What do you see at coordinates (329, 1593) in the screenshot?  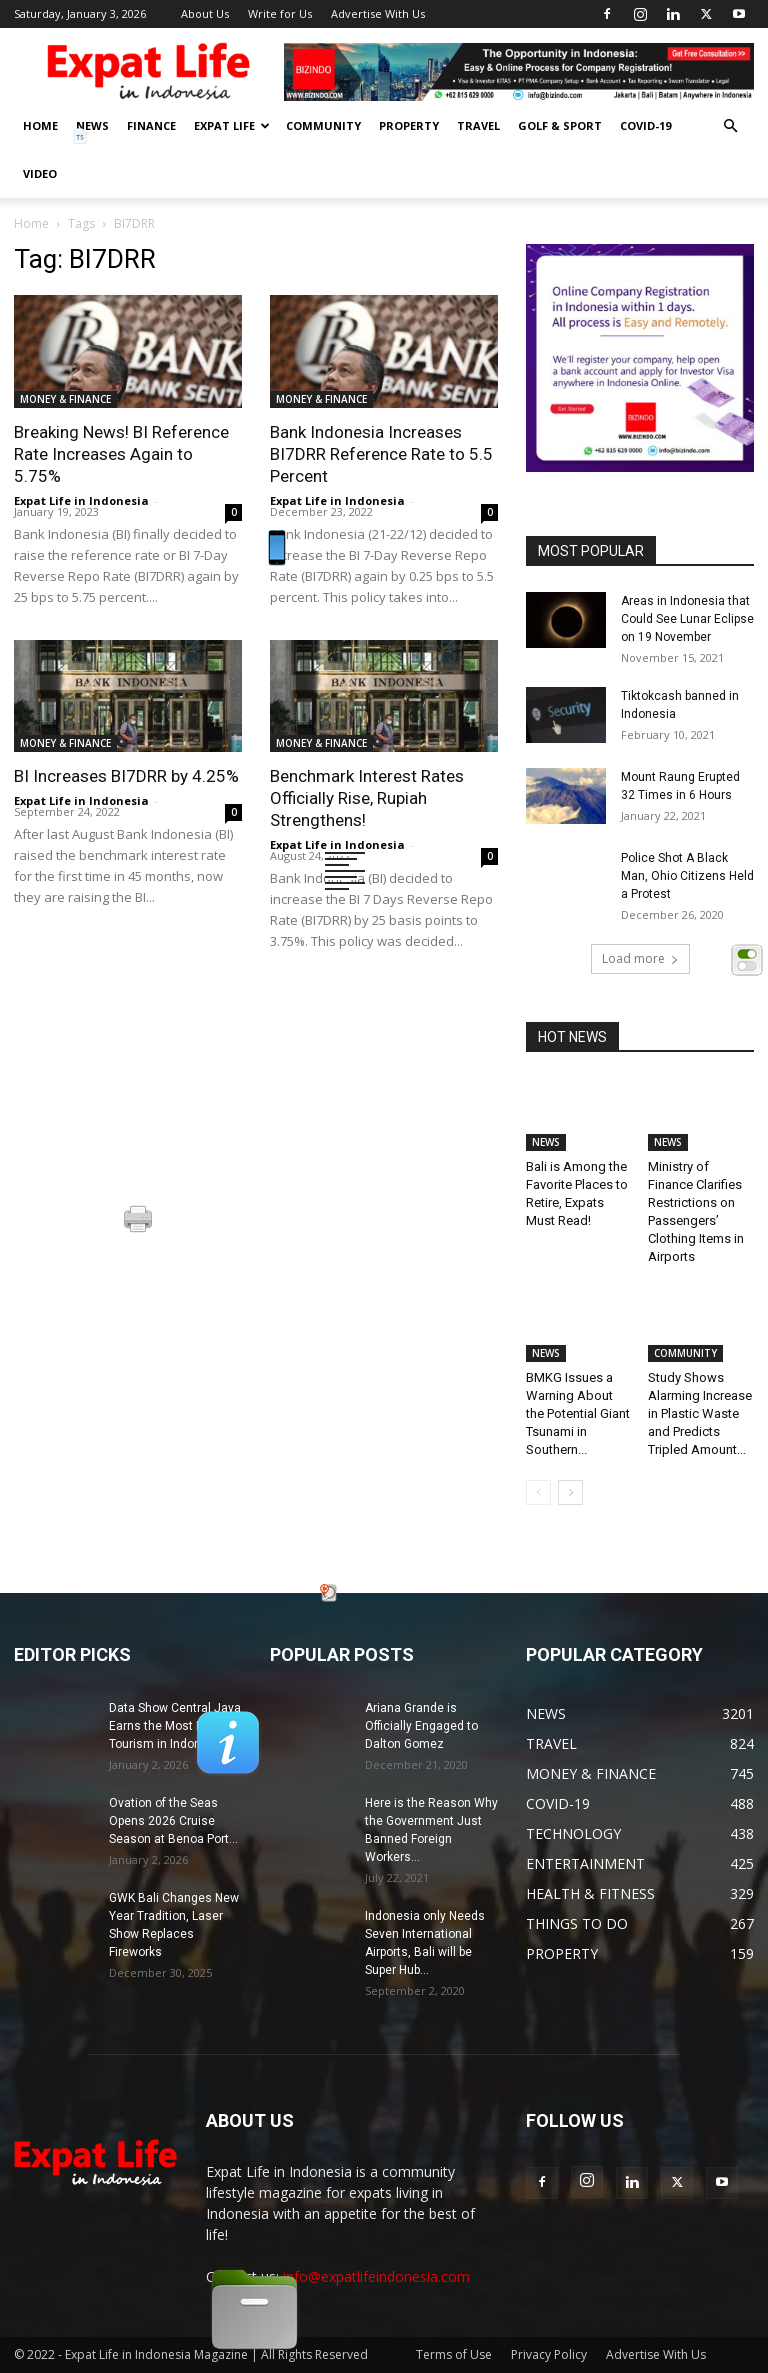 I see `launch the ubiquity ubuntu installer` at bounding box center [329, 1593].